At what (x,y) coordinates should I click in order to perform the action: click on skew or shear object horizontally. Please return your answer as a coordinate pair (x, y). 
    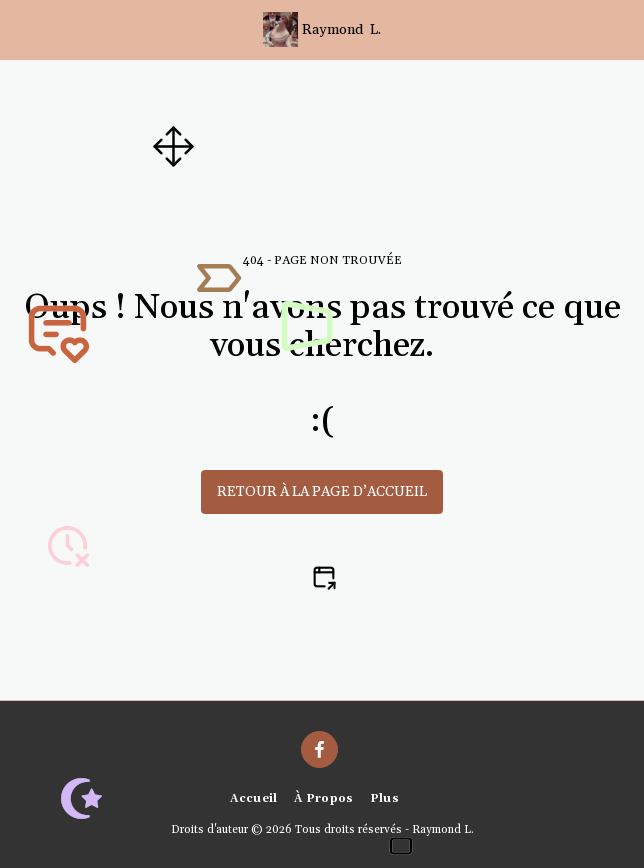
    Looking at the image, I should click on (307, 326).